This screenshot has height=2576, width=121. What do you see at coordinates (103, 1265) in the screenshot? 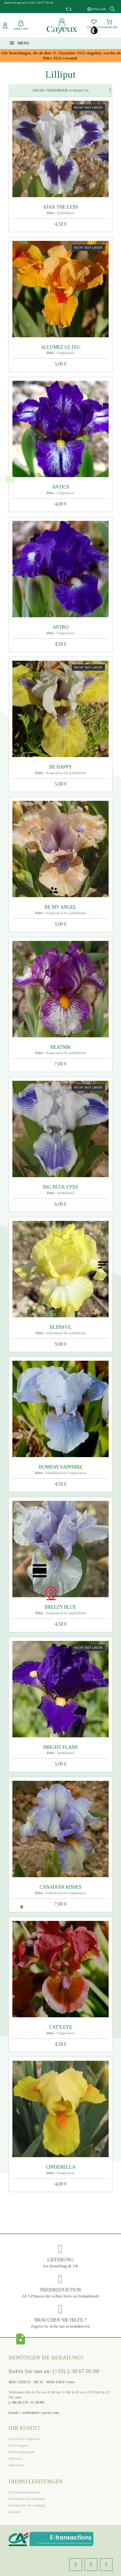
I see `sort list items by criteria` at bounding box center [103, 1265].